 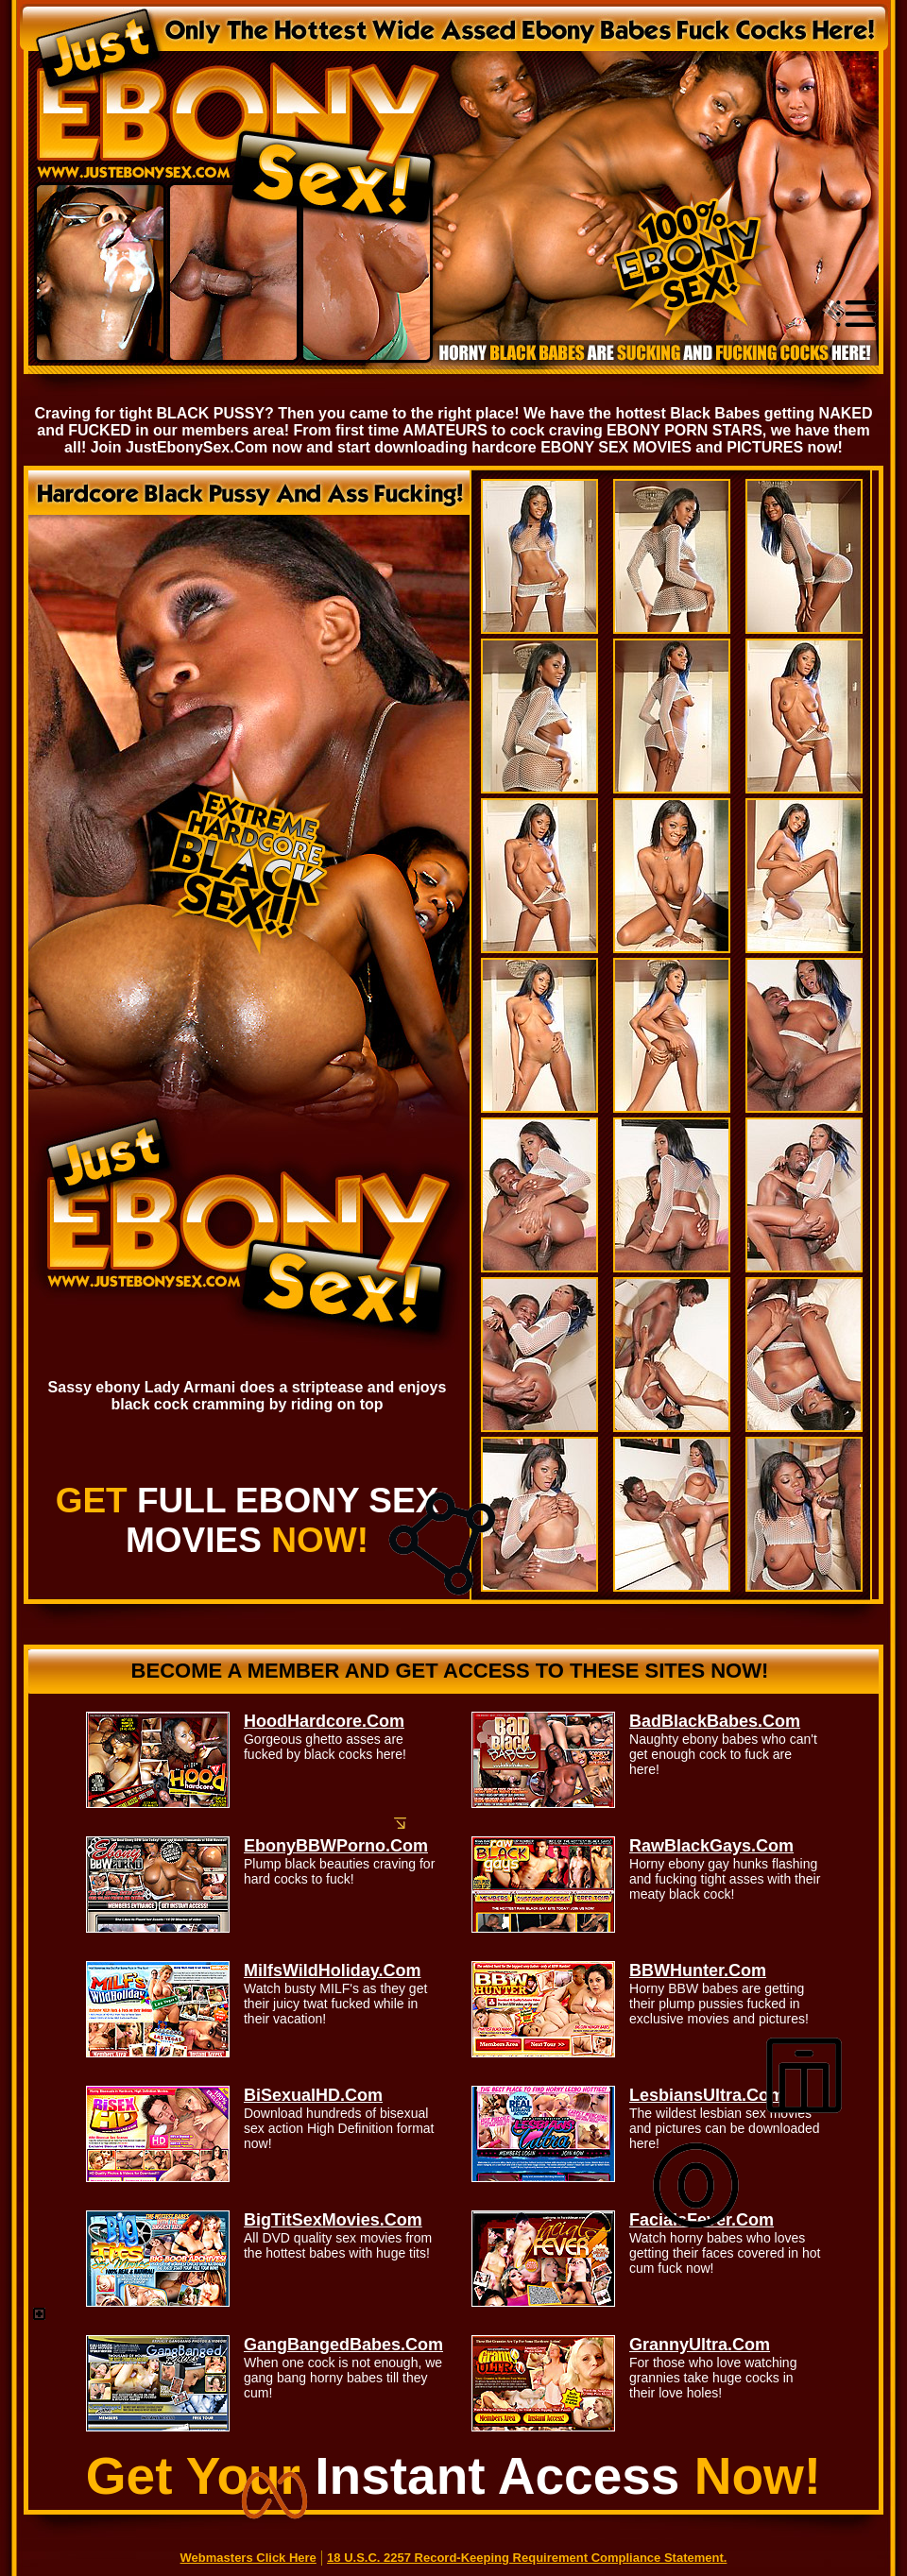 What do you see at coordinates (856, 314) in the screenshot?
I see `view items in a list format` at bounding box center [856, 314].